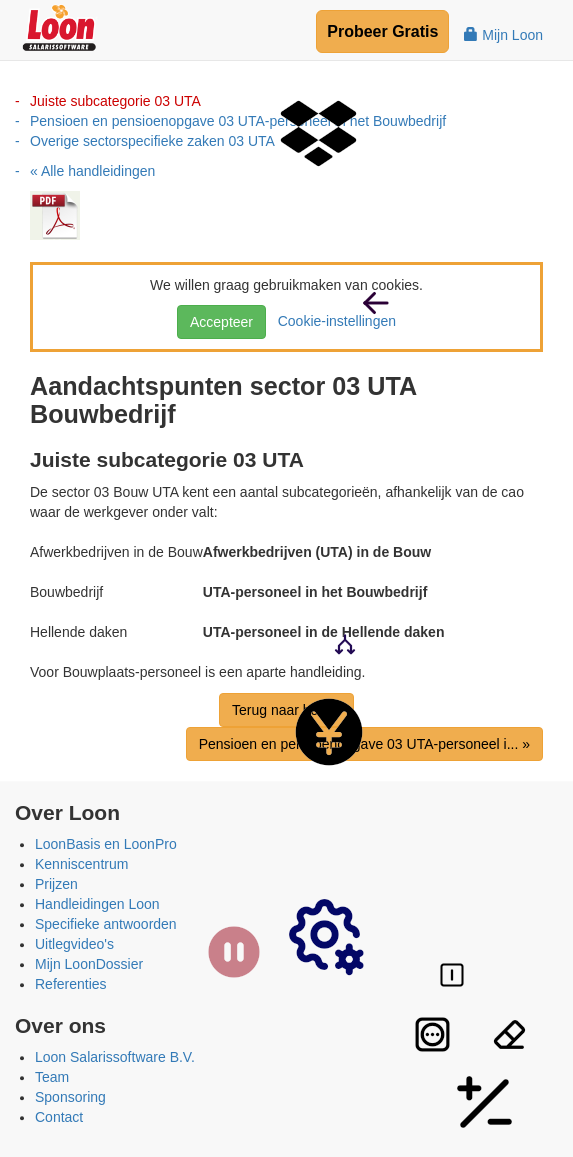  I want to click on view or select Japanese yen currency, so click(329, 732).